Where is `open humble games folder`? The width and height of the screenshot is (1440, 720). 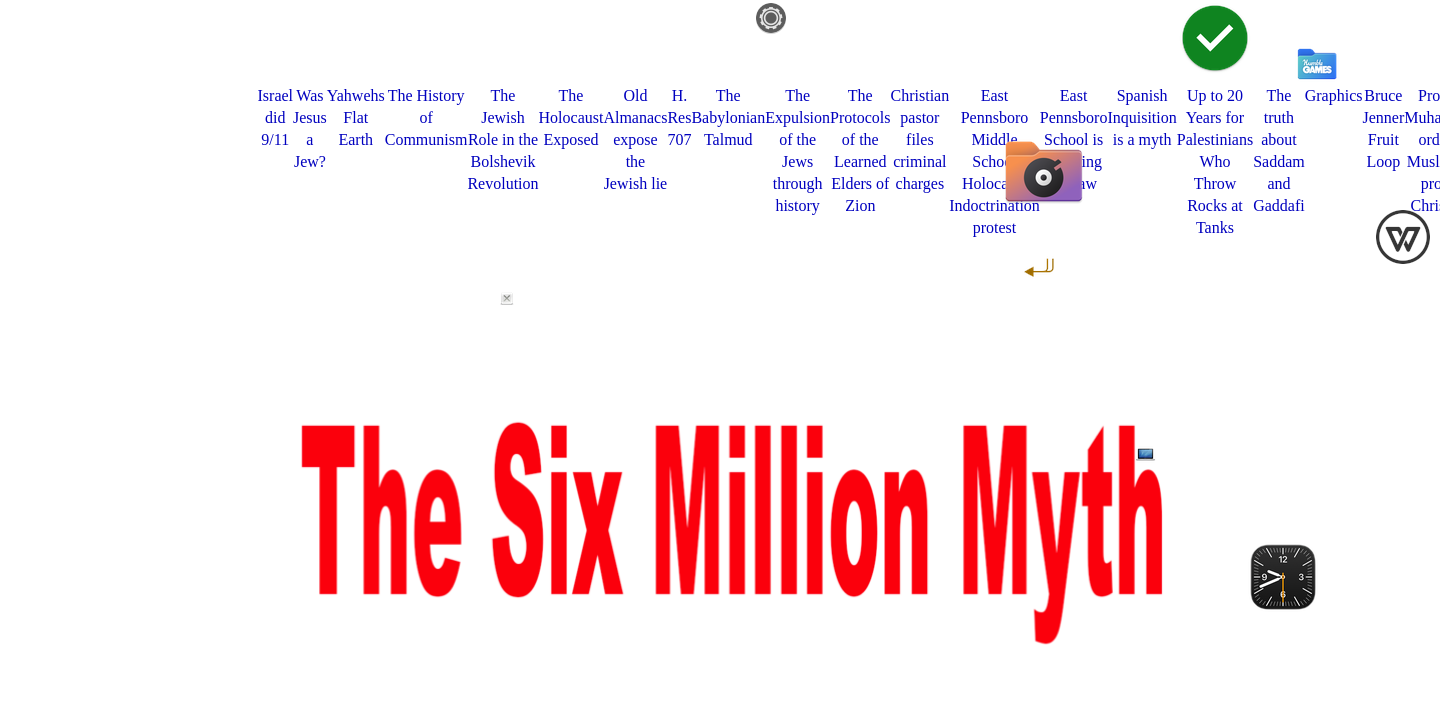 open humble games folder is located at coordinates (1317, 65).